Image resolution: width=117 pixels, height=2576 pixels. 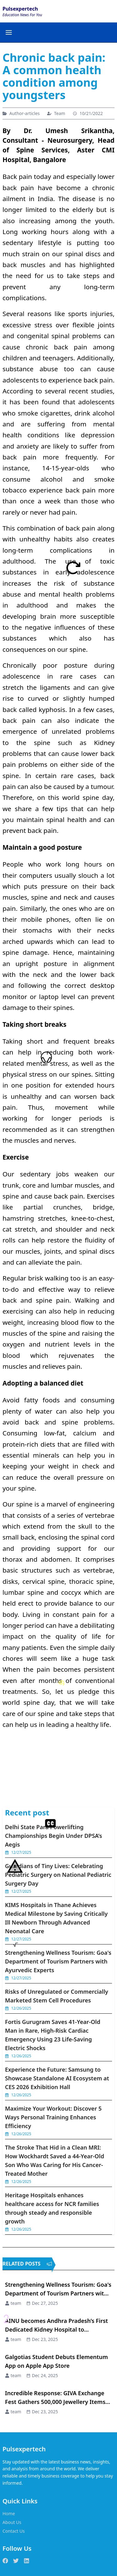 What do you see at coordinates (46, 1057) in the screenshot?
I see `contact customer support` at bounding box center [46, 1057].